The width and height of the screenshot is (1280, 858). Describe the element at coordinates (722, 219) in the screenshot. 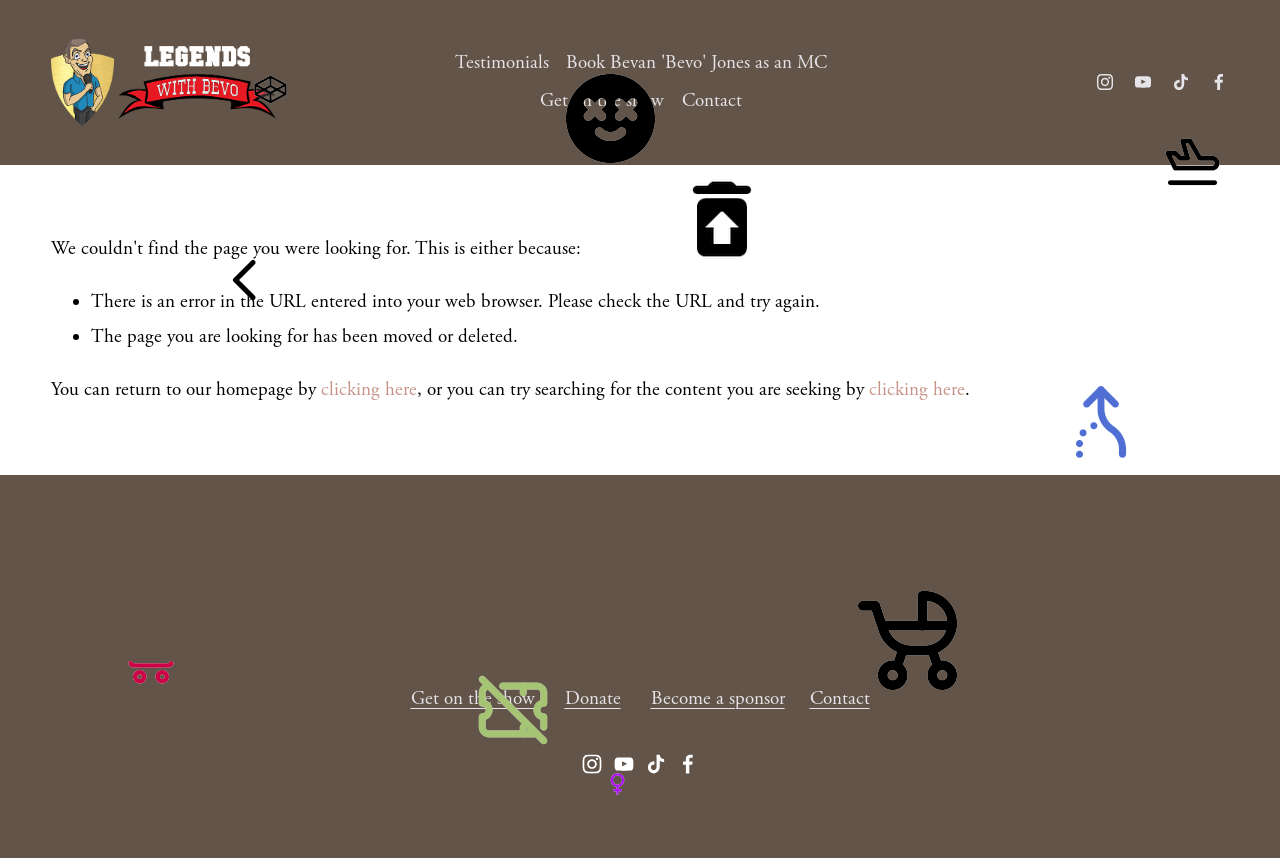

I see `restore a deleted item from trash` at that location.